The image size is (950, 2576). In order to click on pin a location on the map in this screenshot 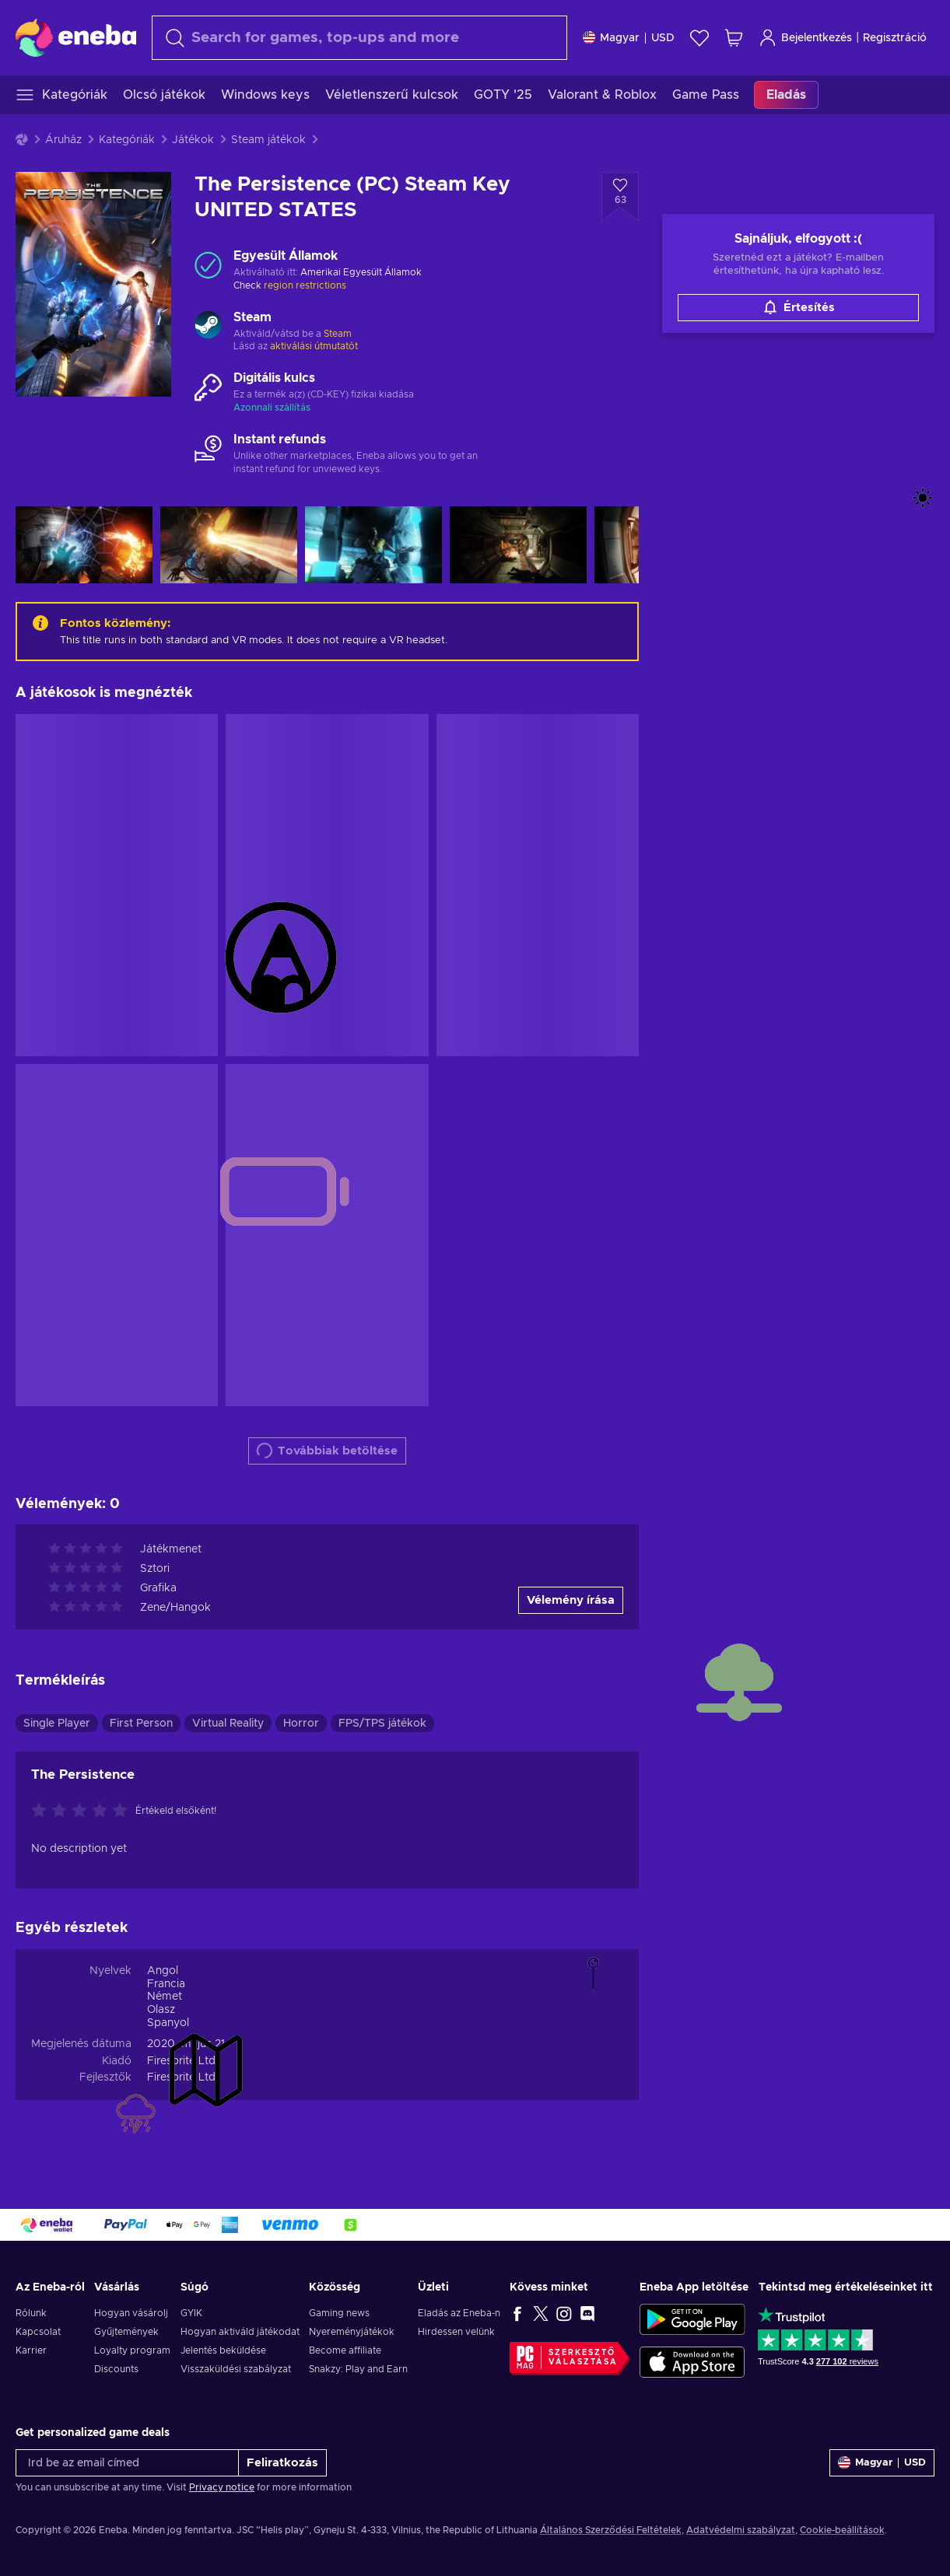, I will do `click(593, 1974)`.